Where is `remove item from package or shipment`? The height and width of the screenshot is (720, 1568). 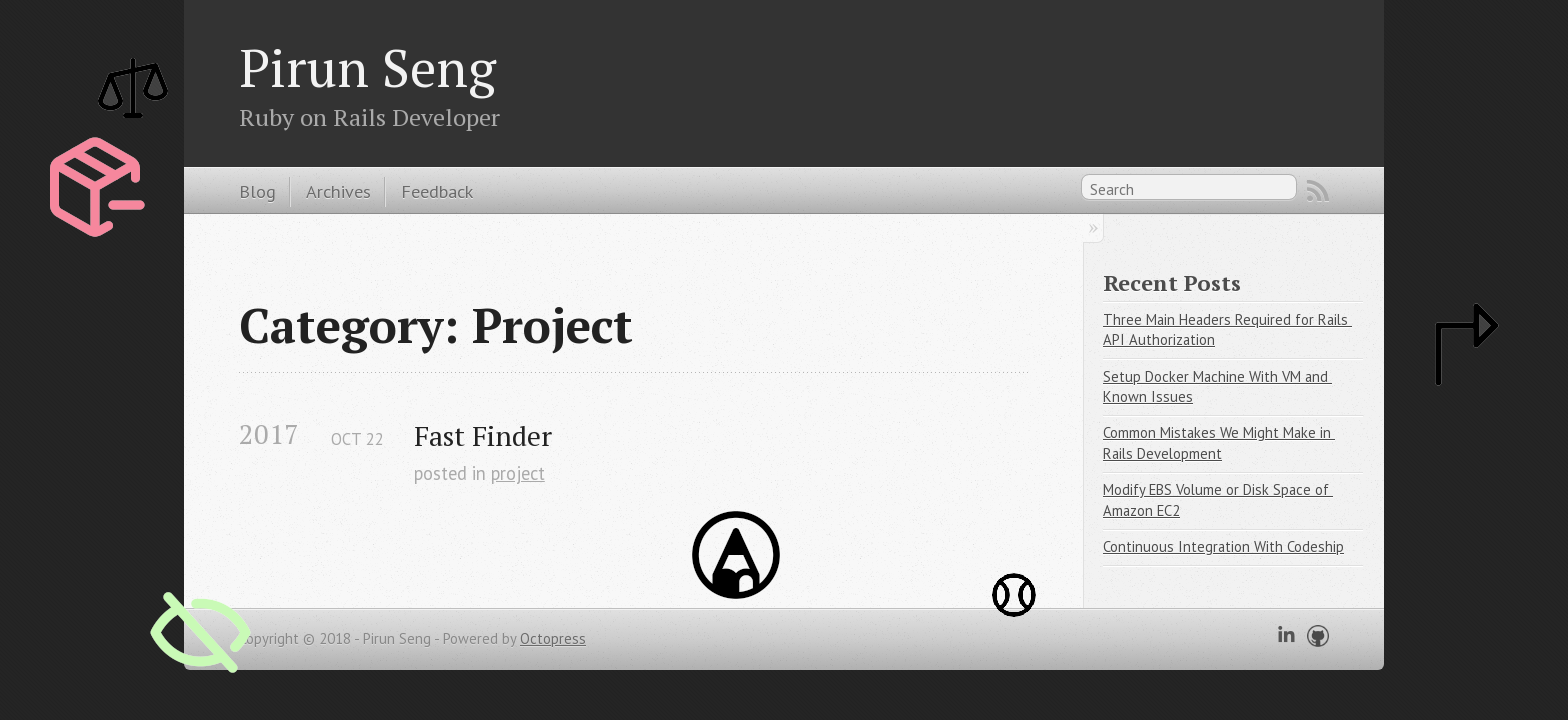
remove item from package or shipment is located at coordinates (95, 187).